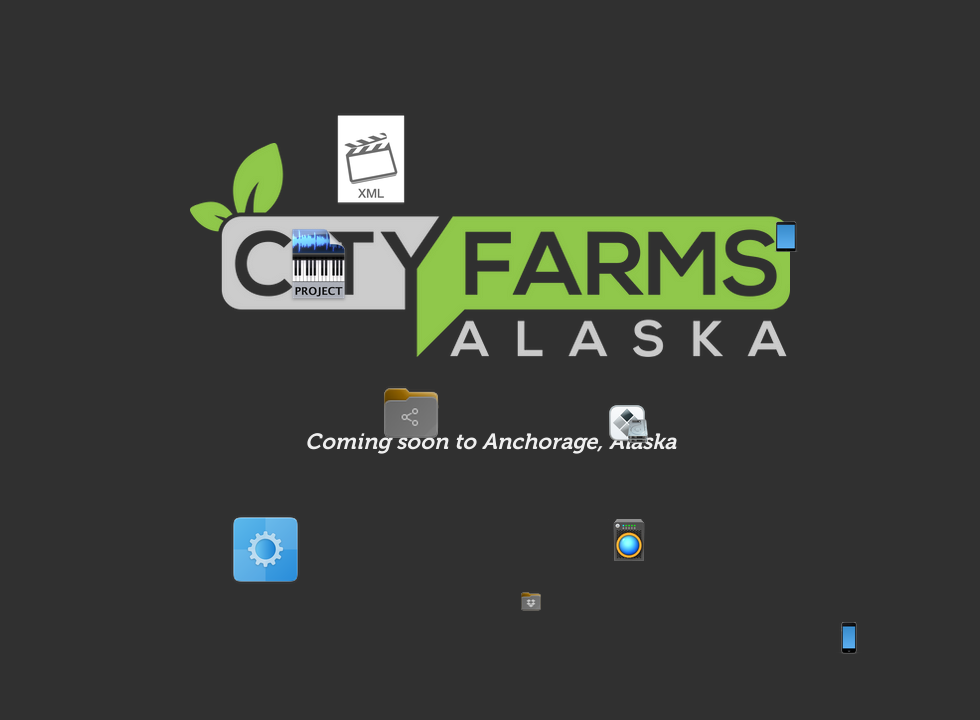  What do you see at coordinates (265, 549) in the screenshot?
I see `access system application settings` at bounding box center [265, 549].